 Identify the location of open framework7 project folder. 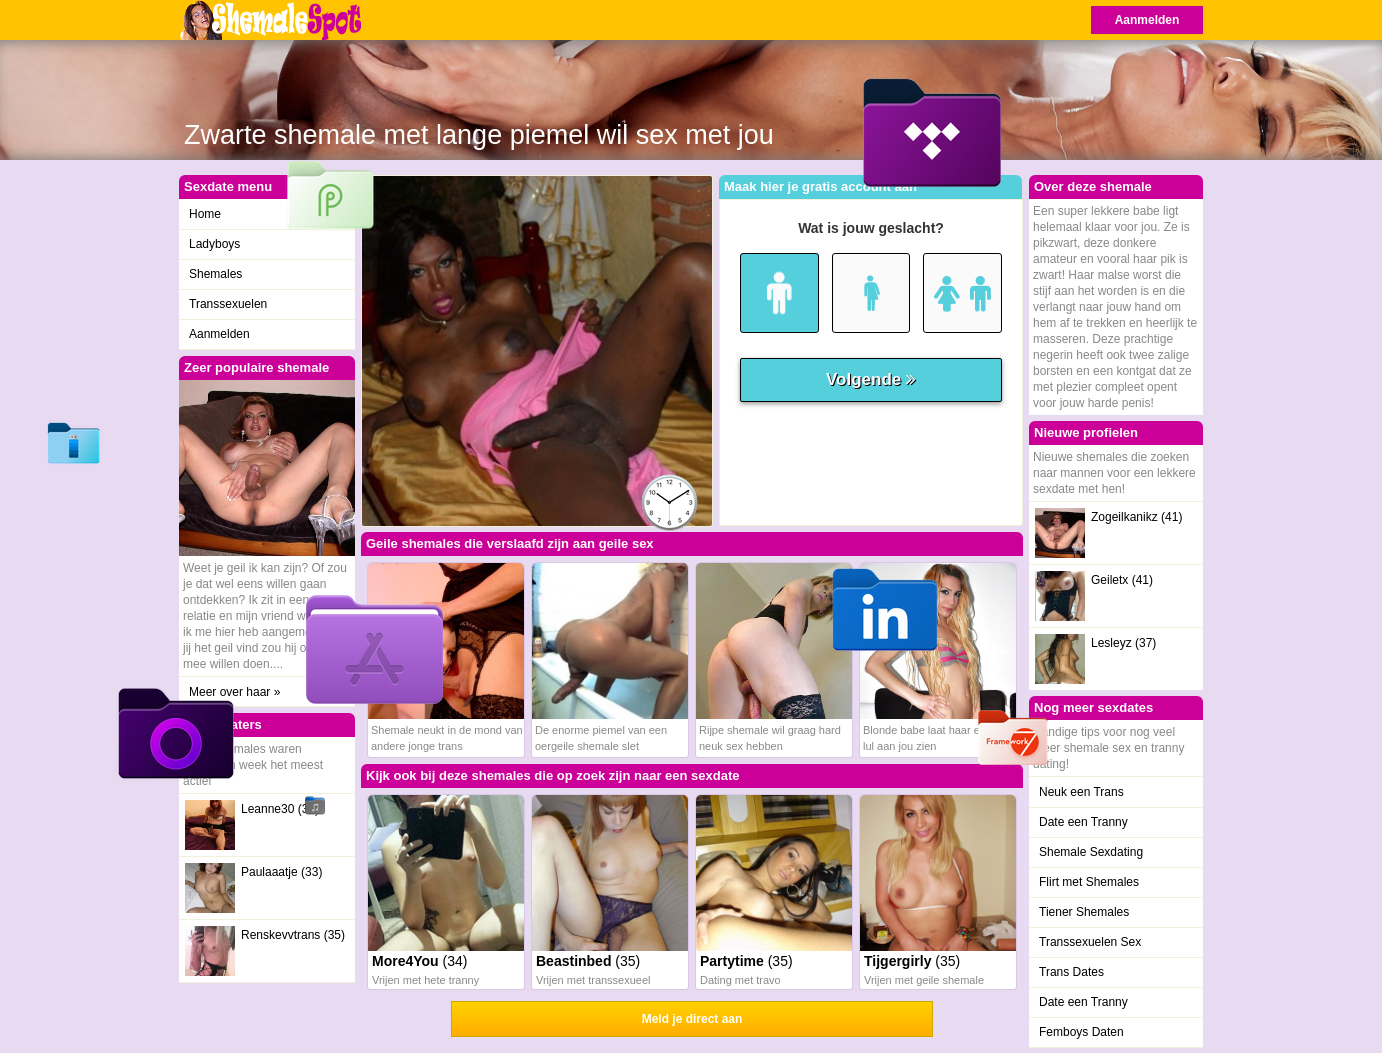
(1012, 739).